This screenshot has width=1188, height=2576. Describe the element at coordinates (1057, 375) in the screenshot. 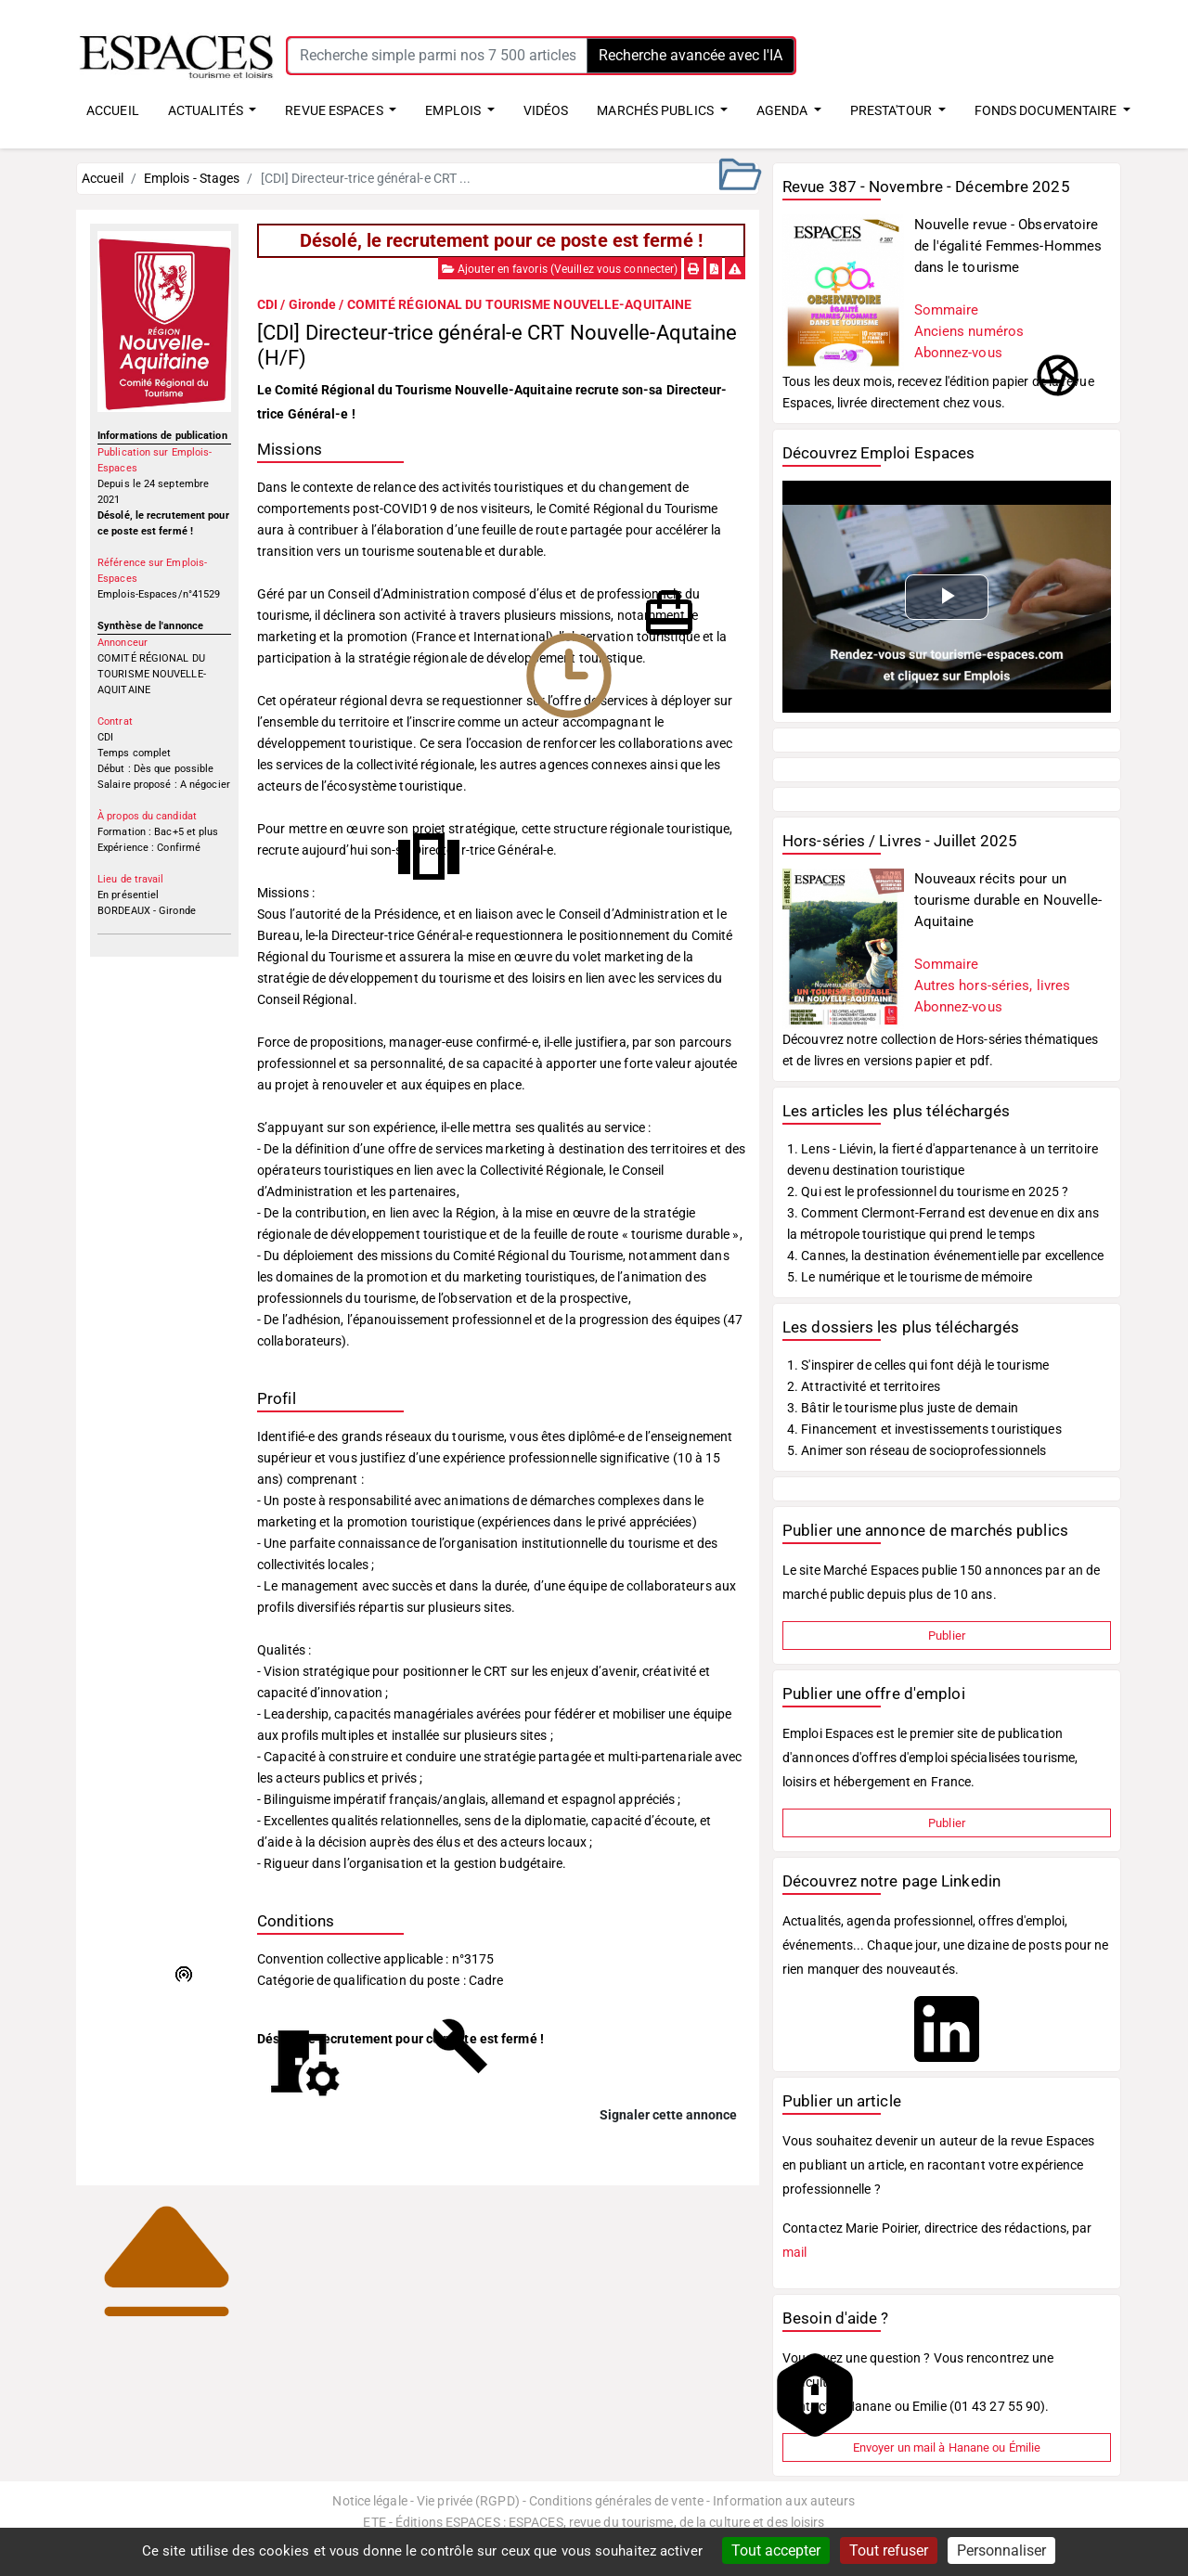

I see `adjust camera aperture settings` at that location.